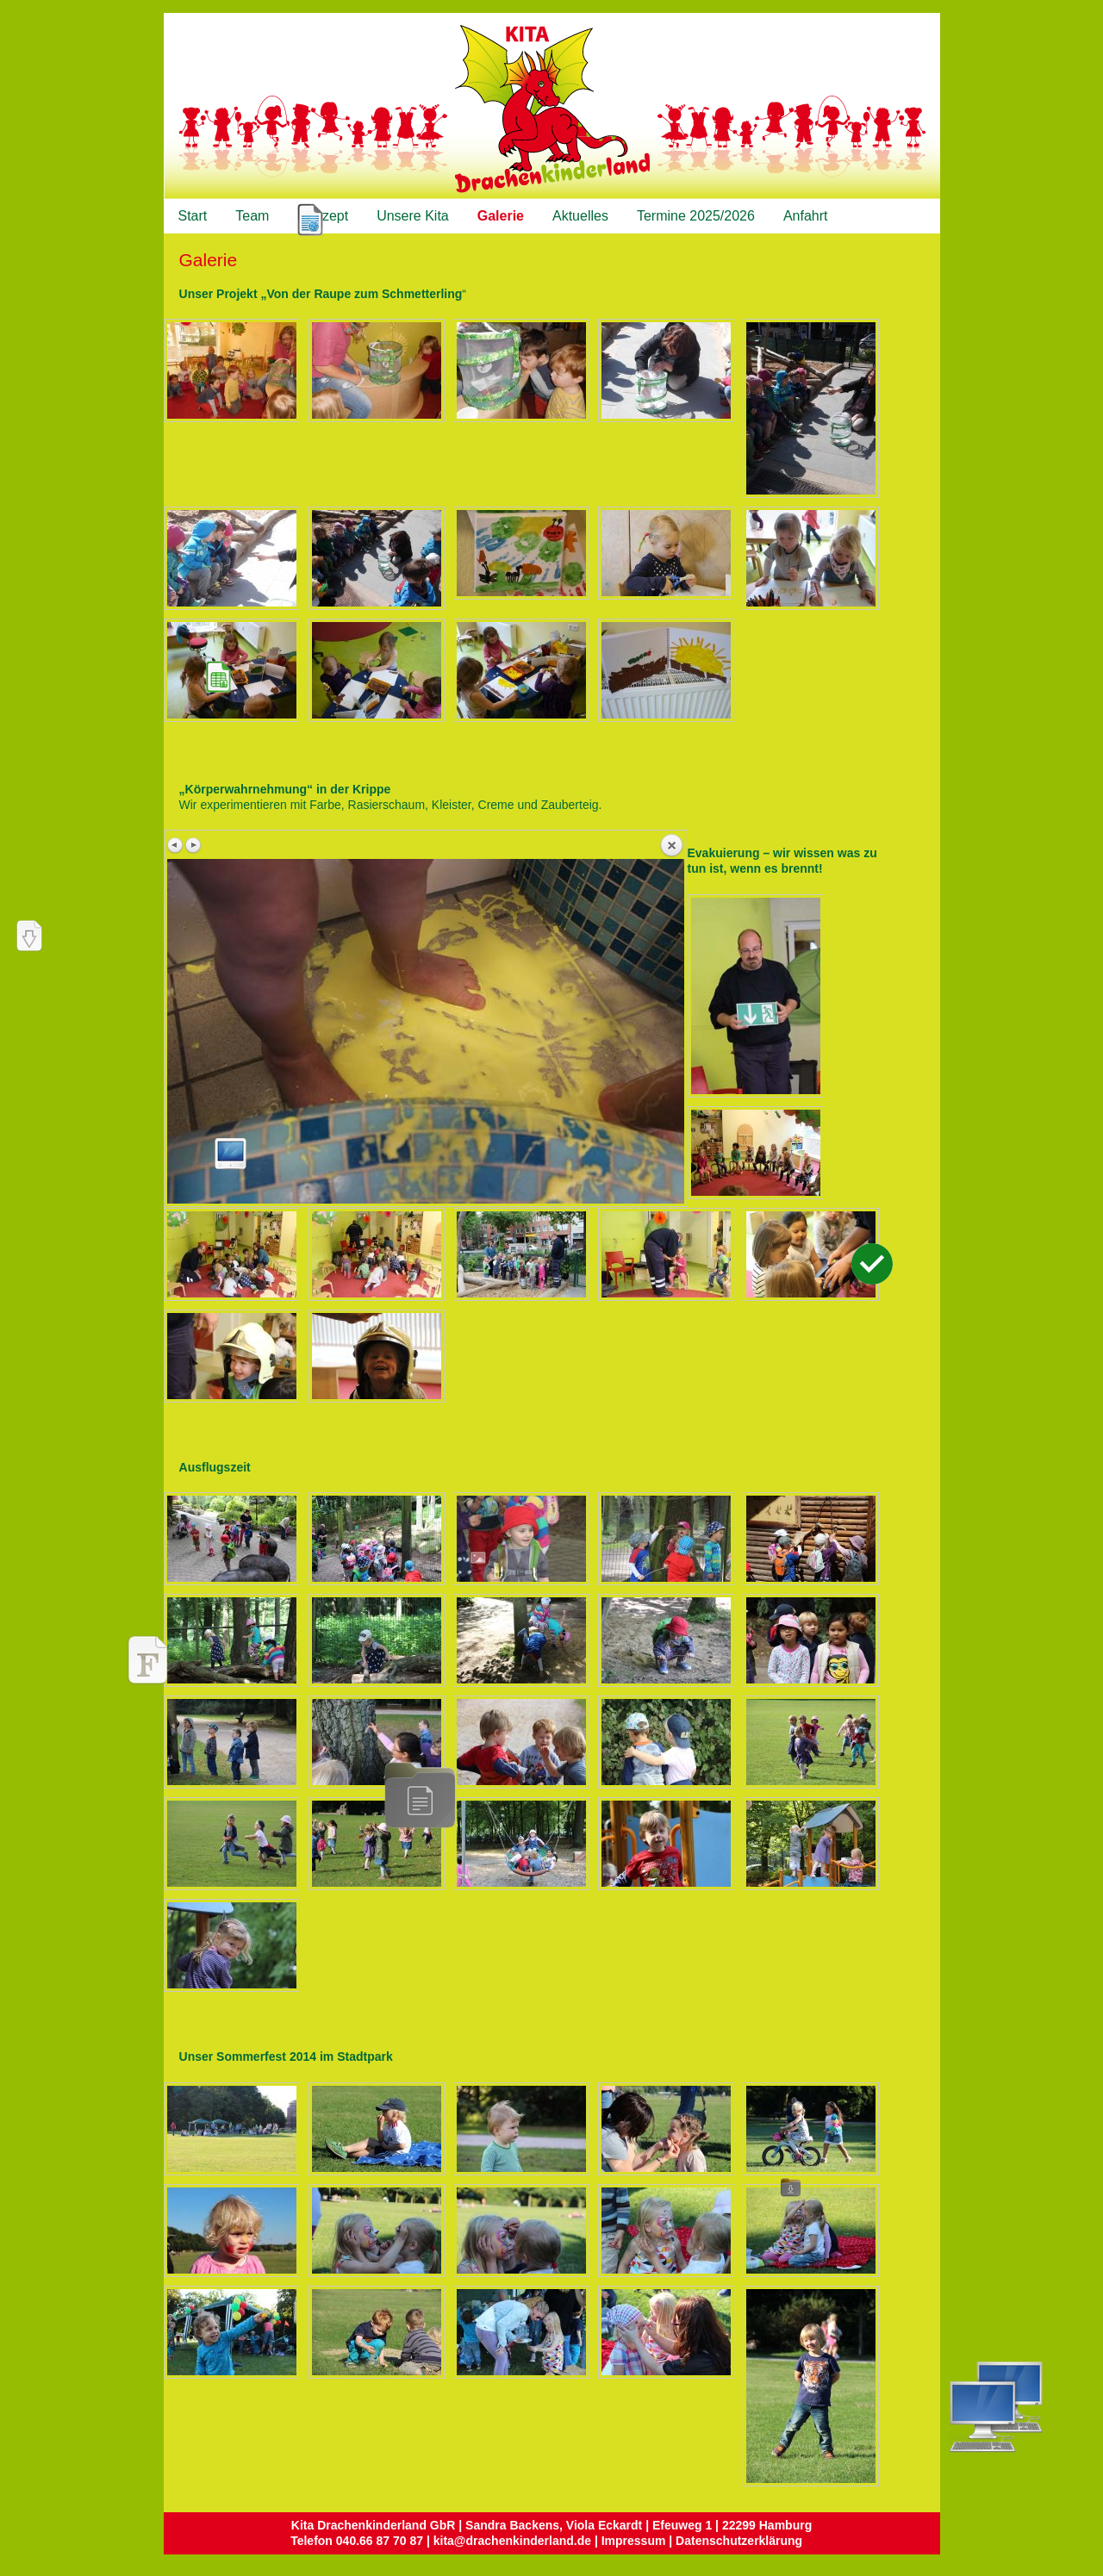  I want to click on open your documents folder, so click(420, 1795).